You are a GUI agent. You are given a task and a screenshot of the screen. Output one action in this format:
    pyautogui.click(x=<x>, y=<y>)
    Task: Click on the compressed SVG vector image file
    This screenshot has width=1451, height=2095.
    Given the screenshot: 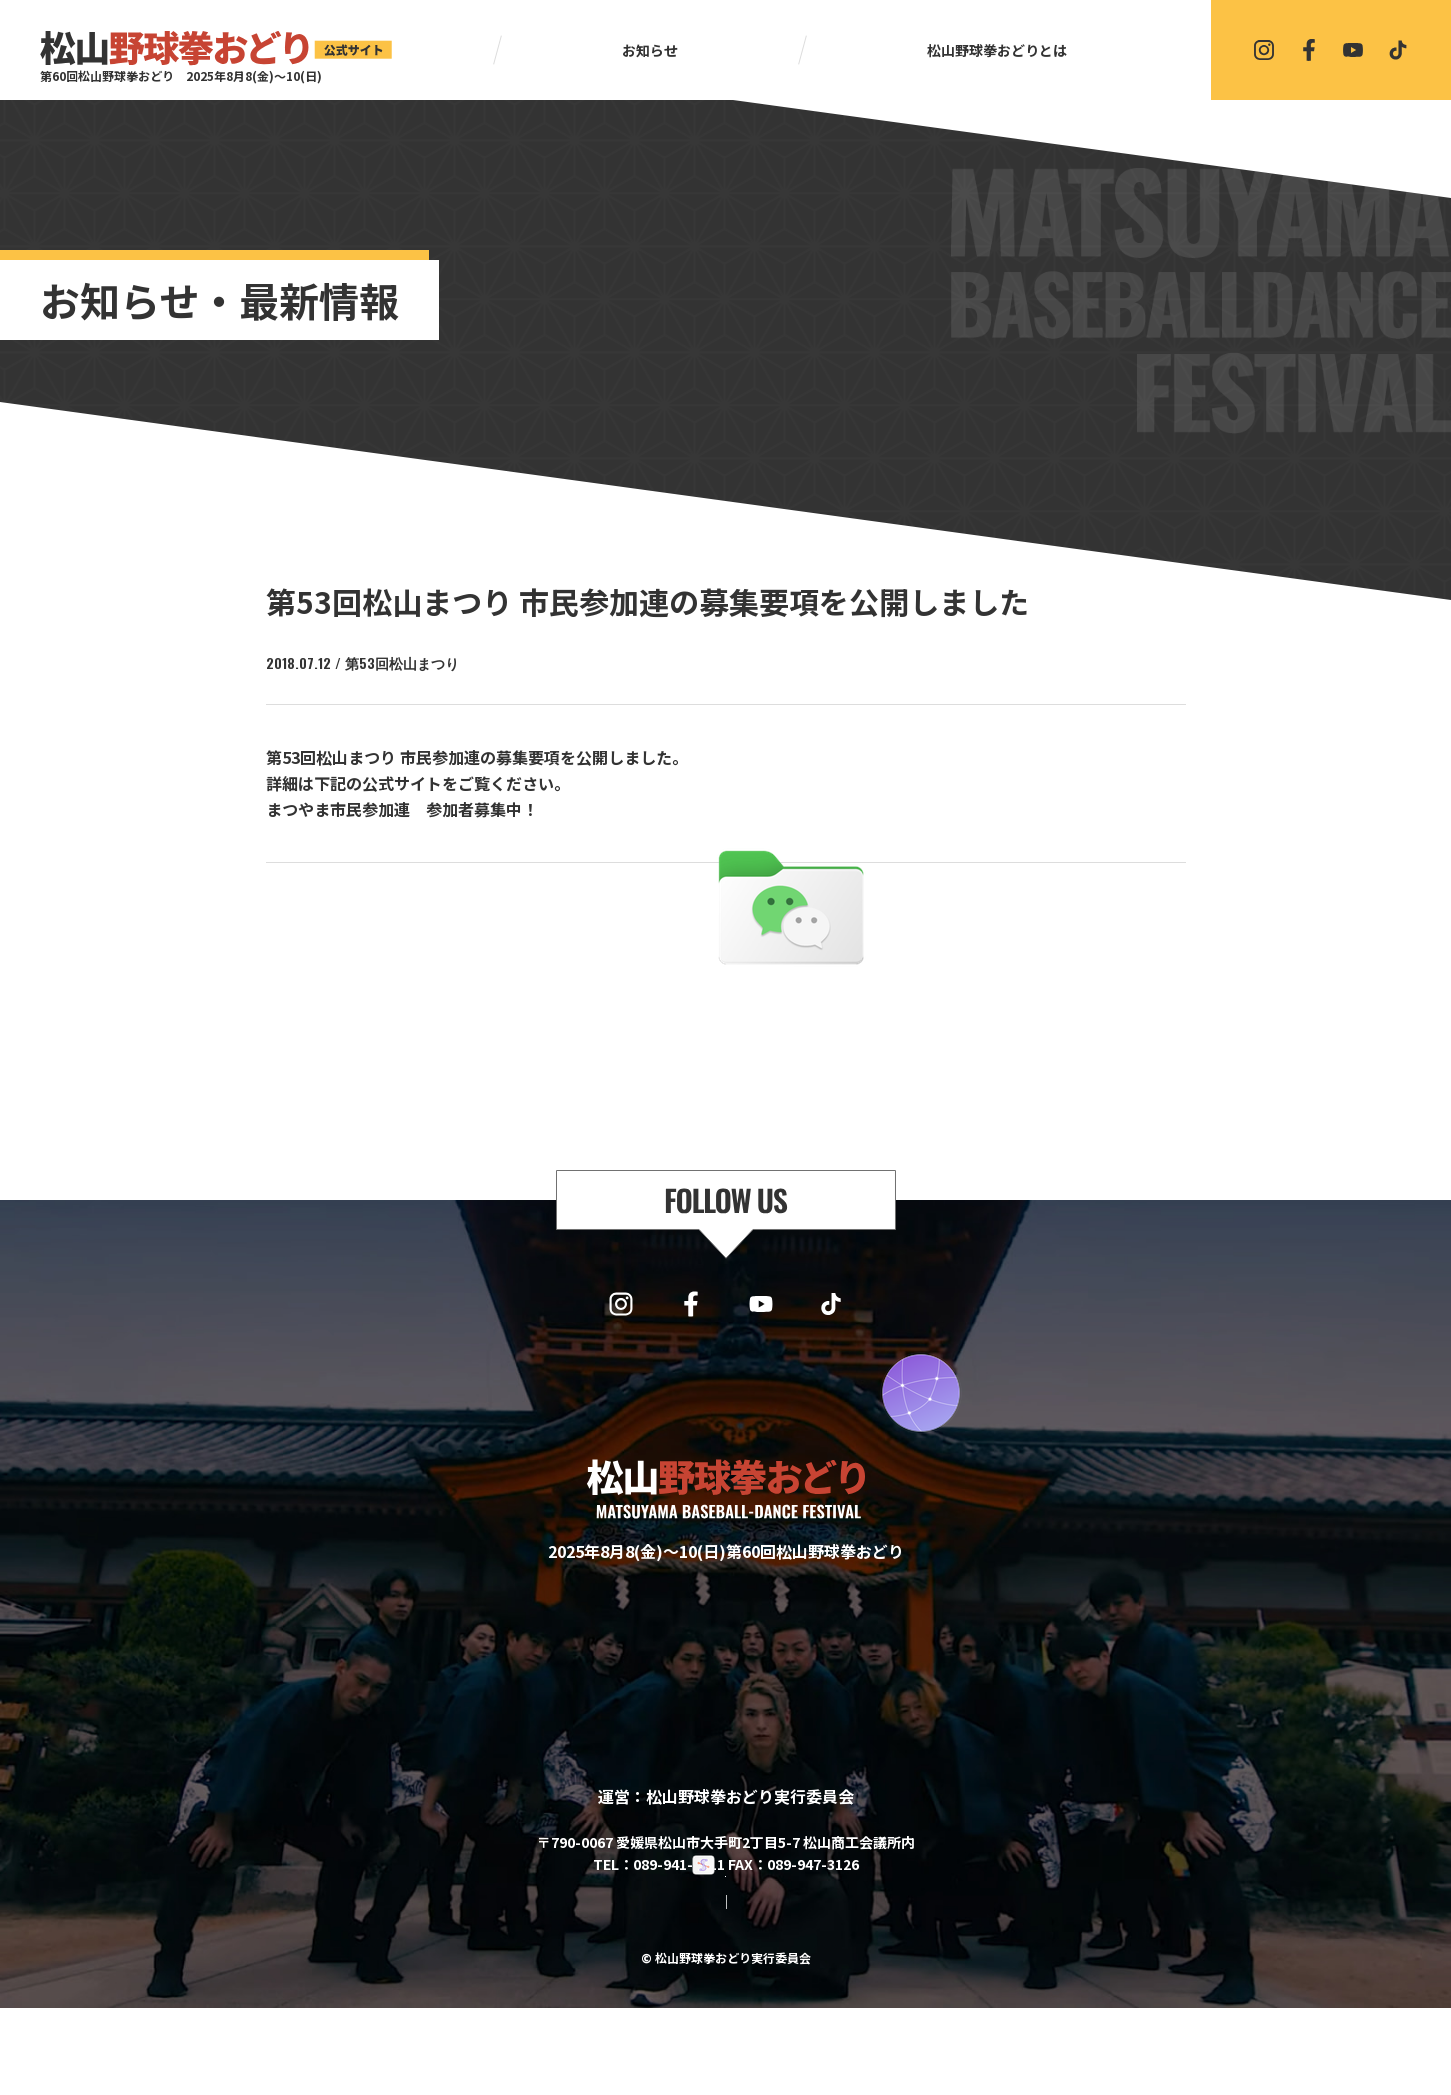 What is the action you would take?
    pyautogui.click(x=703, y=1864)
    